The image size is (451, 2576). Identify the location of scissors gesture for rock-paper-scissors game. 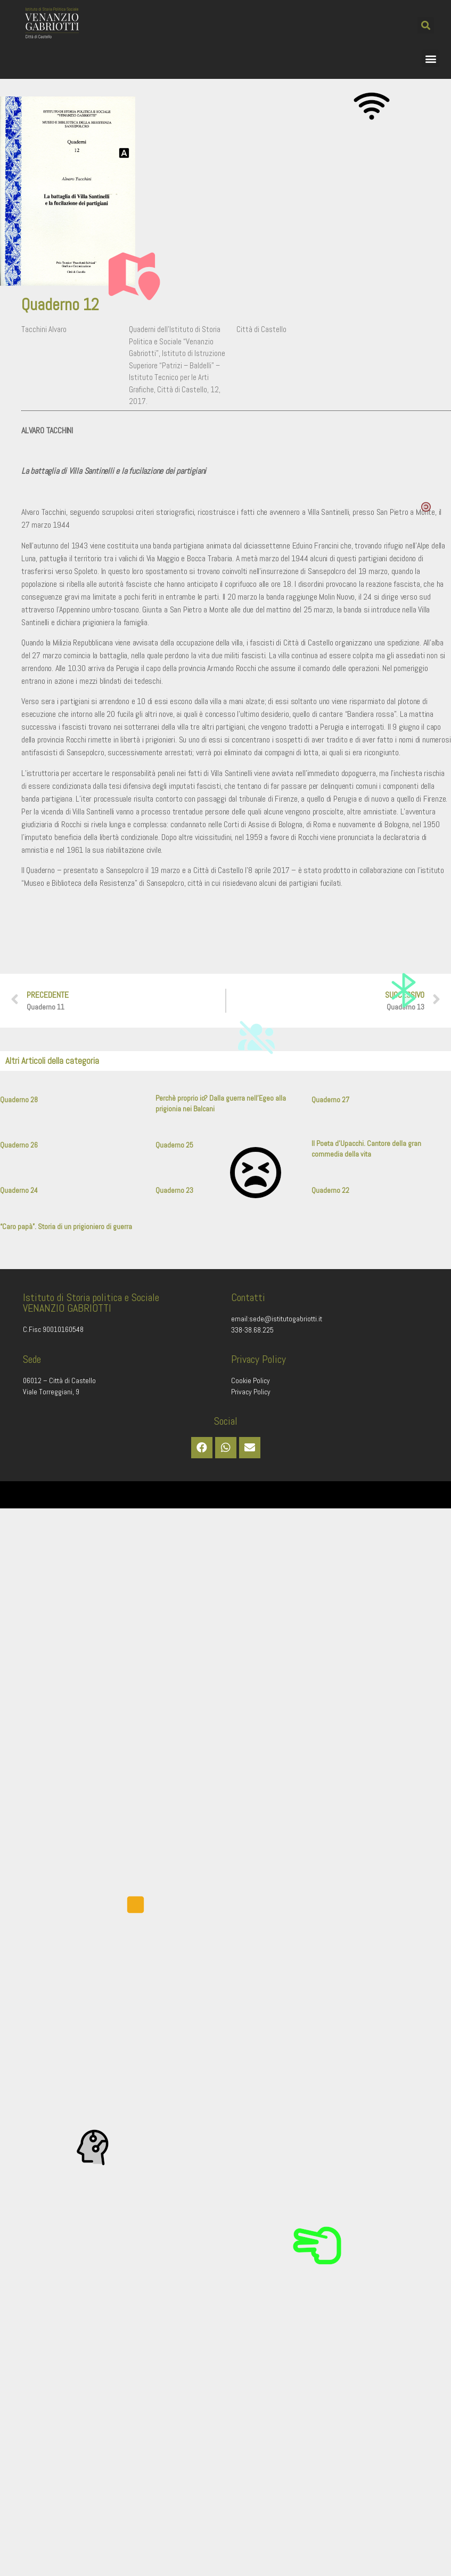
(317, 2244).